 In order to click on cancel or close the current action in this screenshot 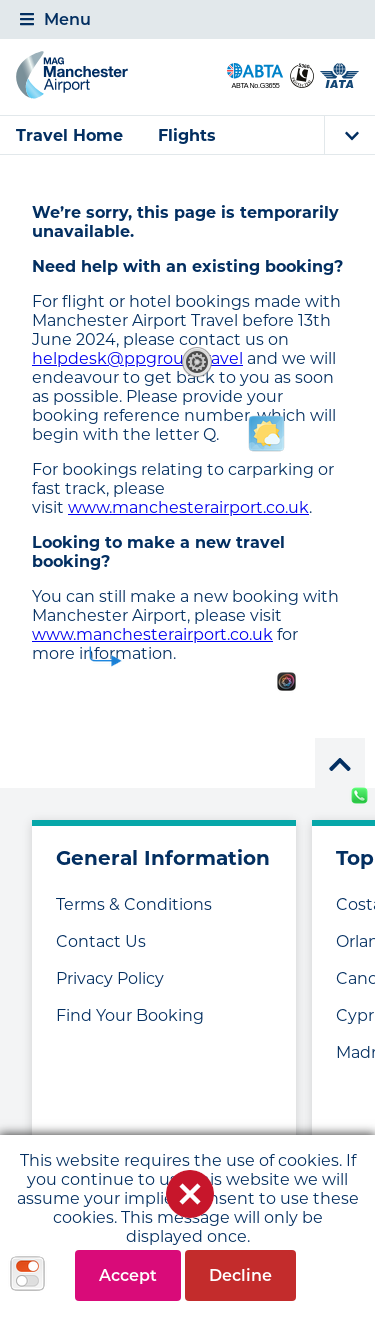, I will do `click(190, 1194)`.